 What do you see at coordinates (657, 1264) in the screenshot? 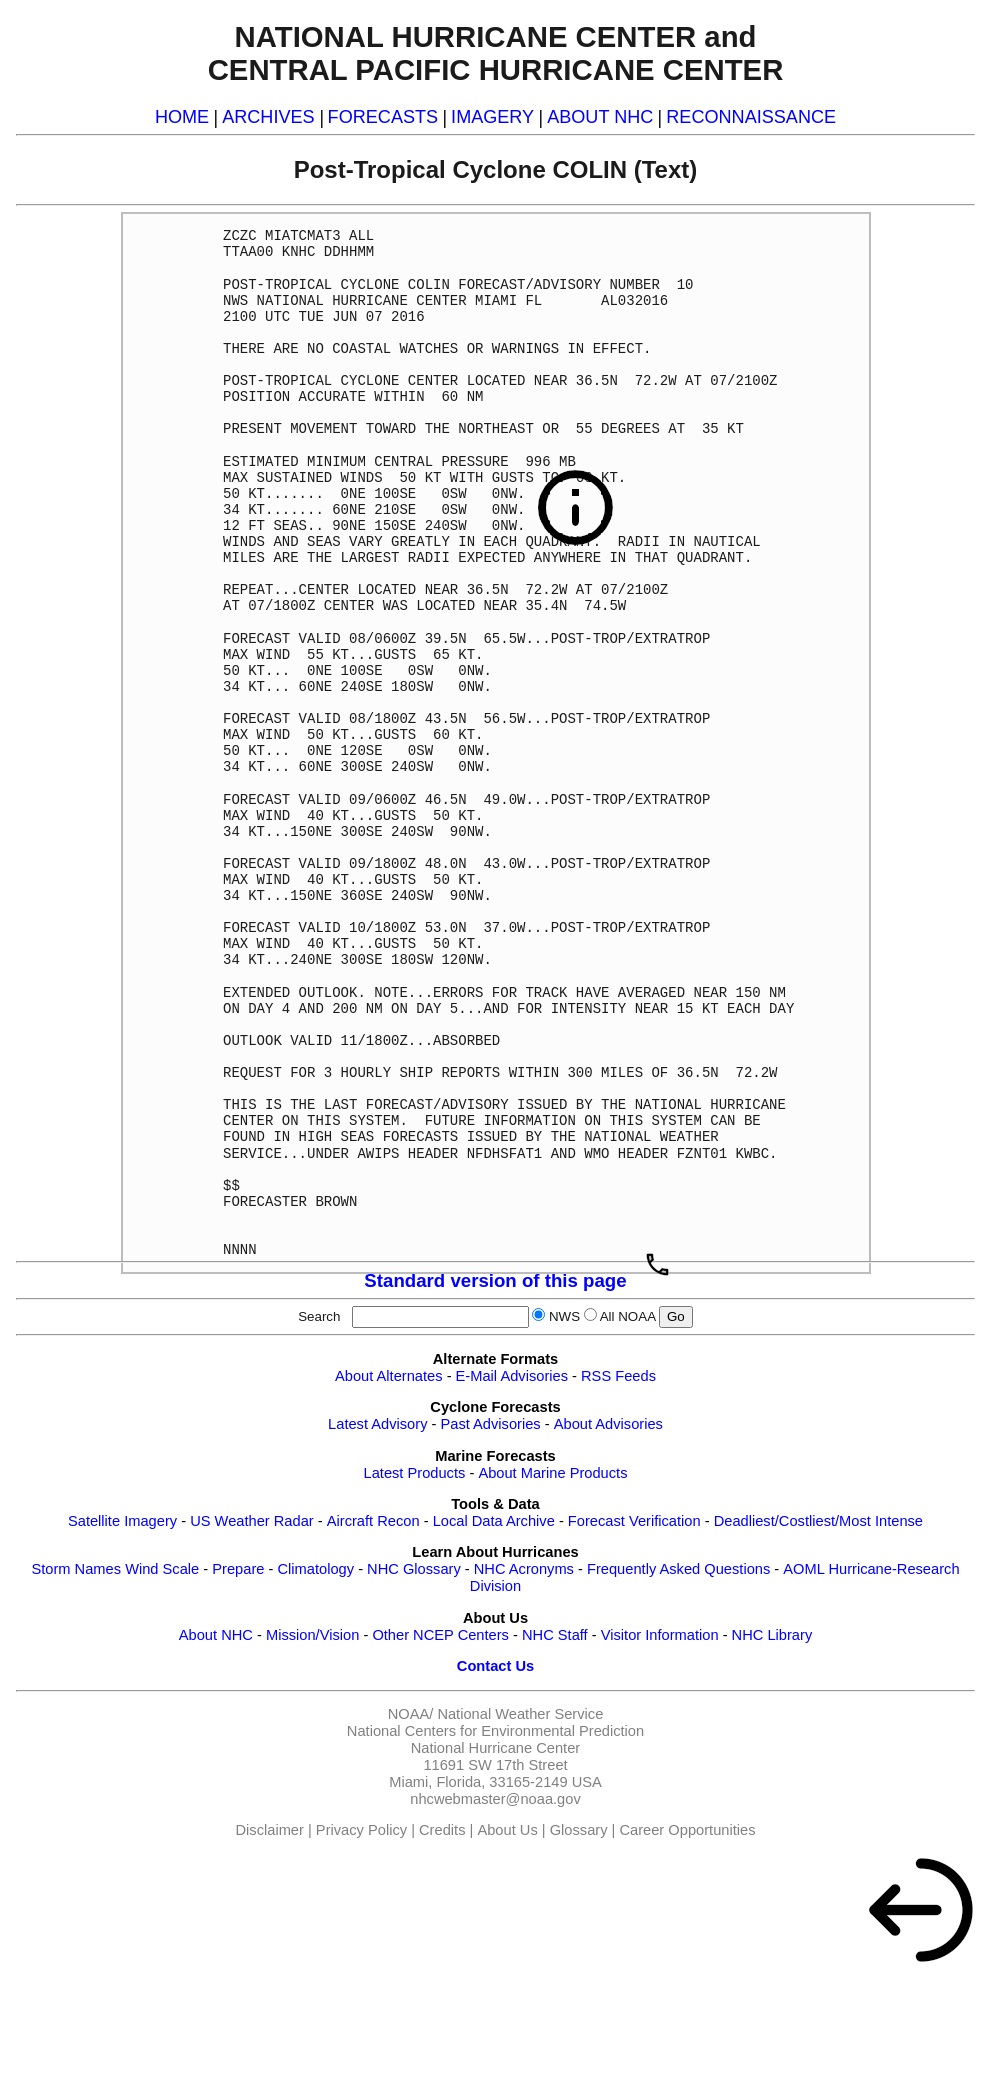
I see `make a phone call` at bounding box center [657, 1264].